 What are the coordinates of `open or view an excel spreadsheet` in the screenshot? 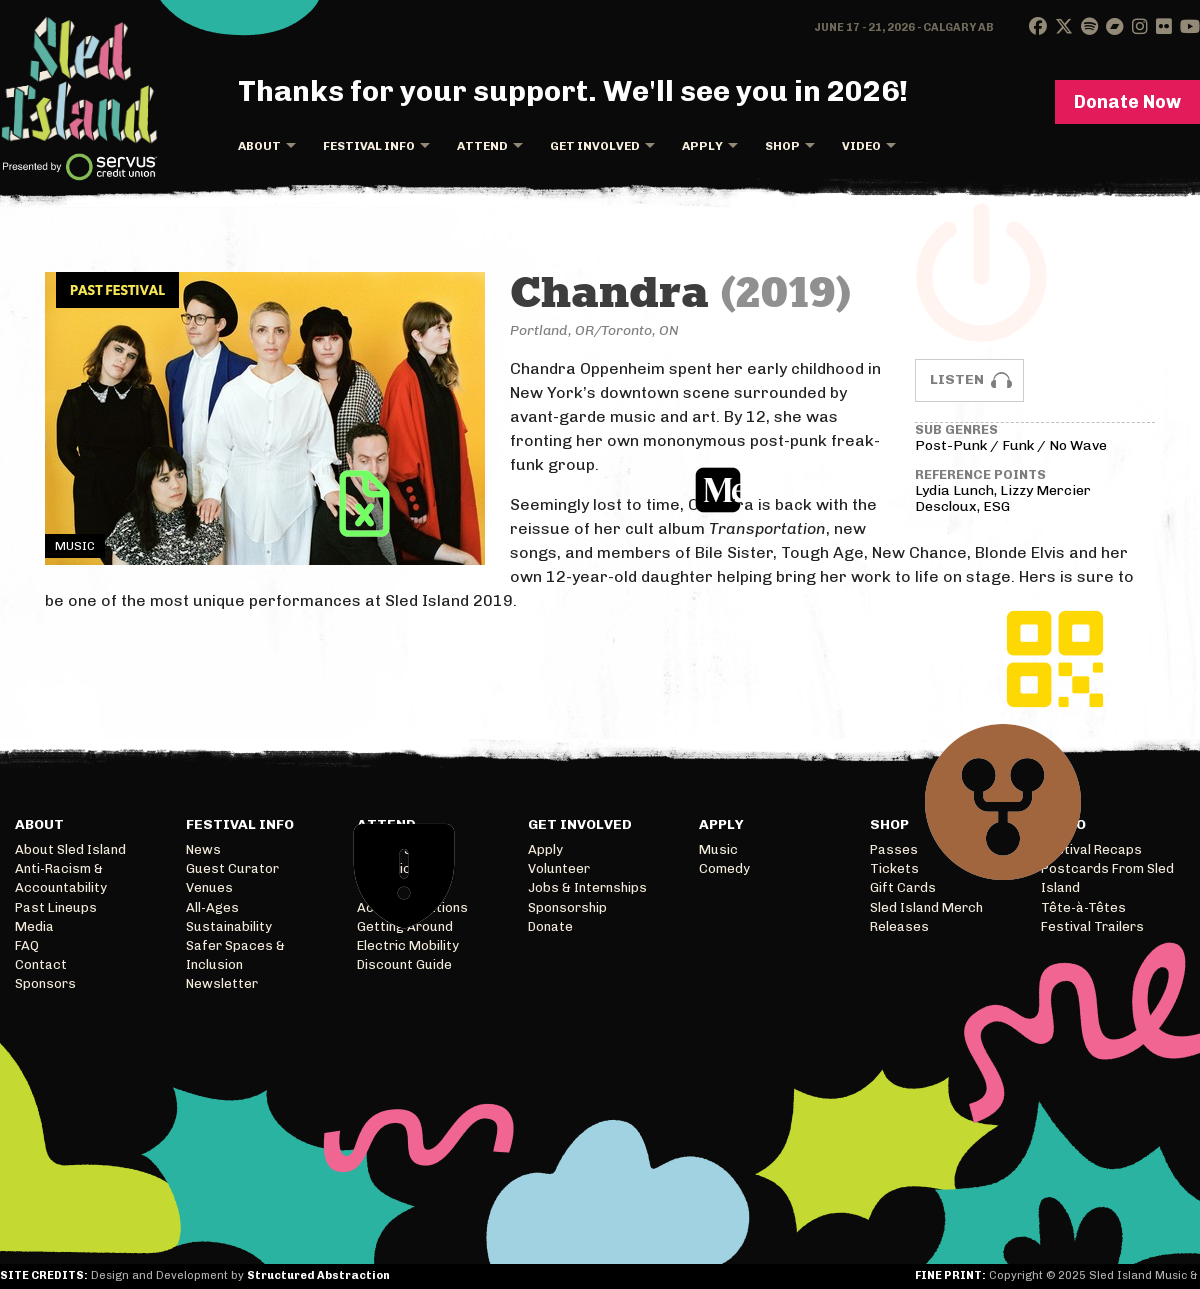 It's located at (364, 503).